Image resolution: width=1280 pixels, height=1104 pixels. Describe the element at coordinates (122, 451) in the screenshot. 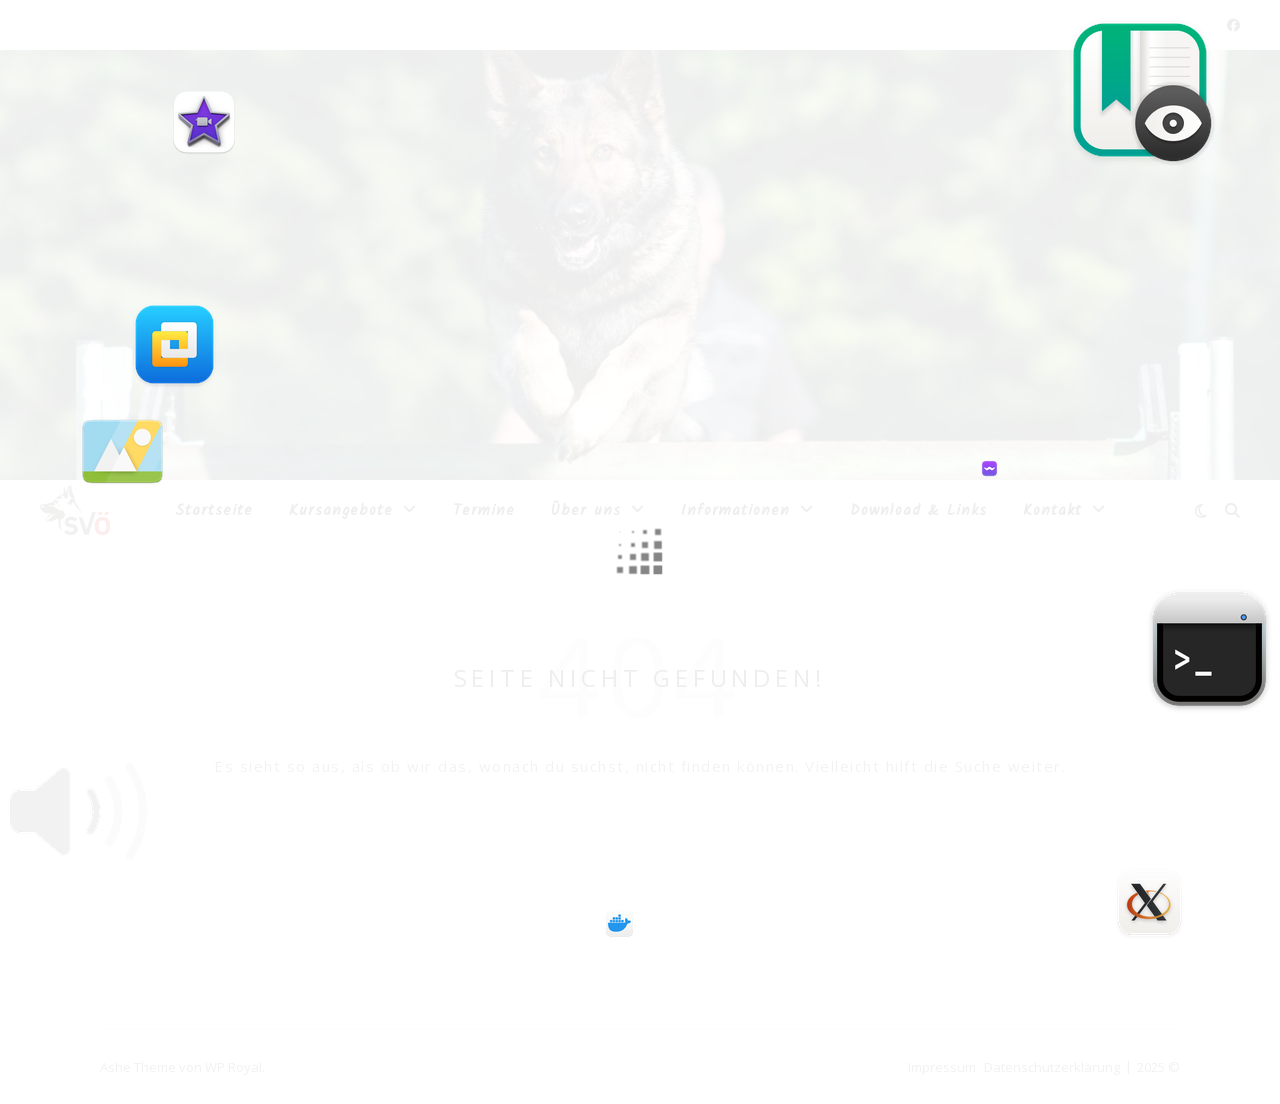

I see `open the photos app` at that location.